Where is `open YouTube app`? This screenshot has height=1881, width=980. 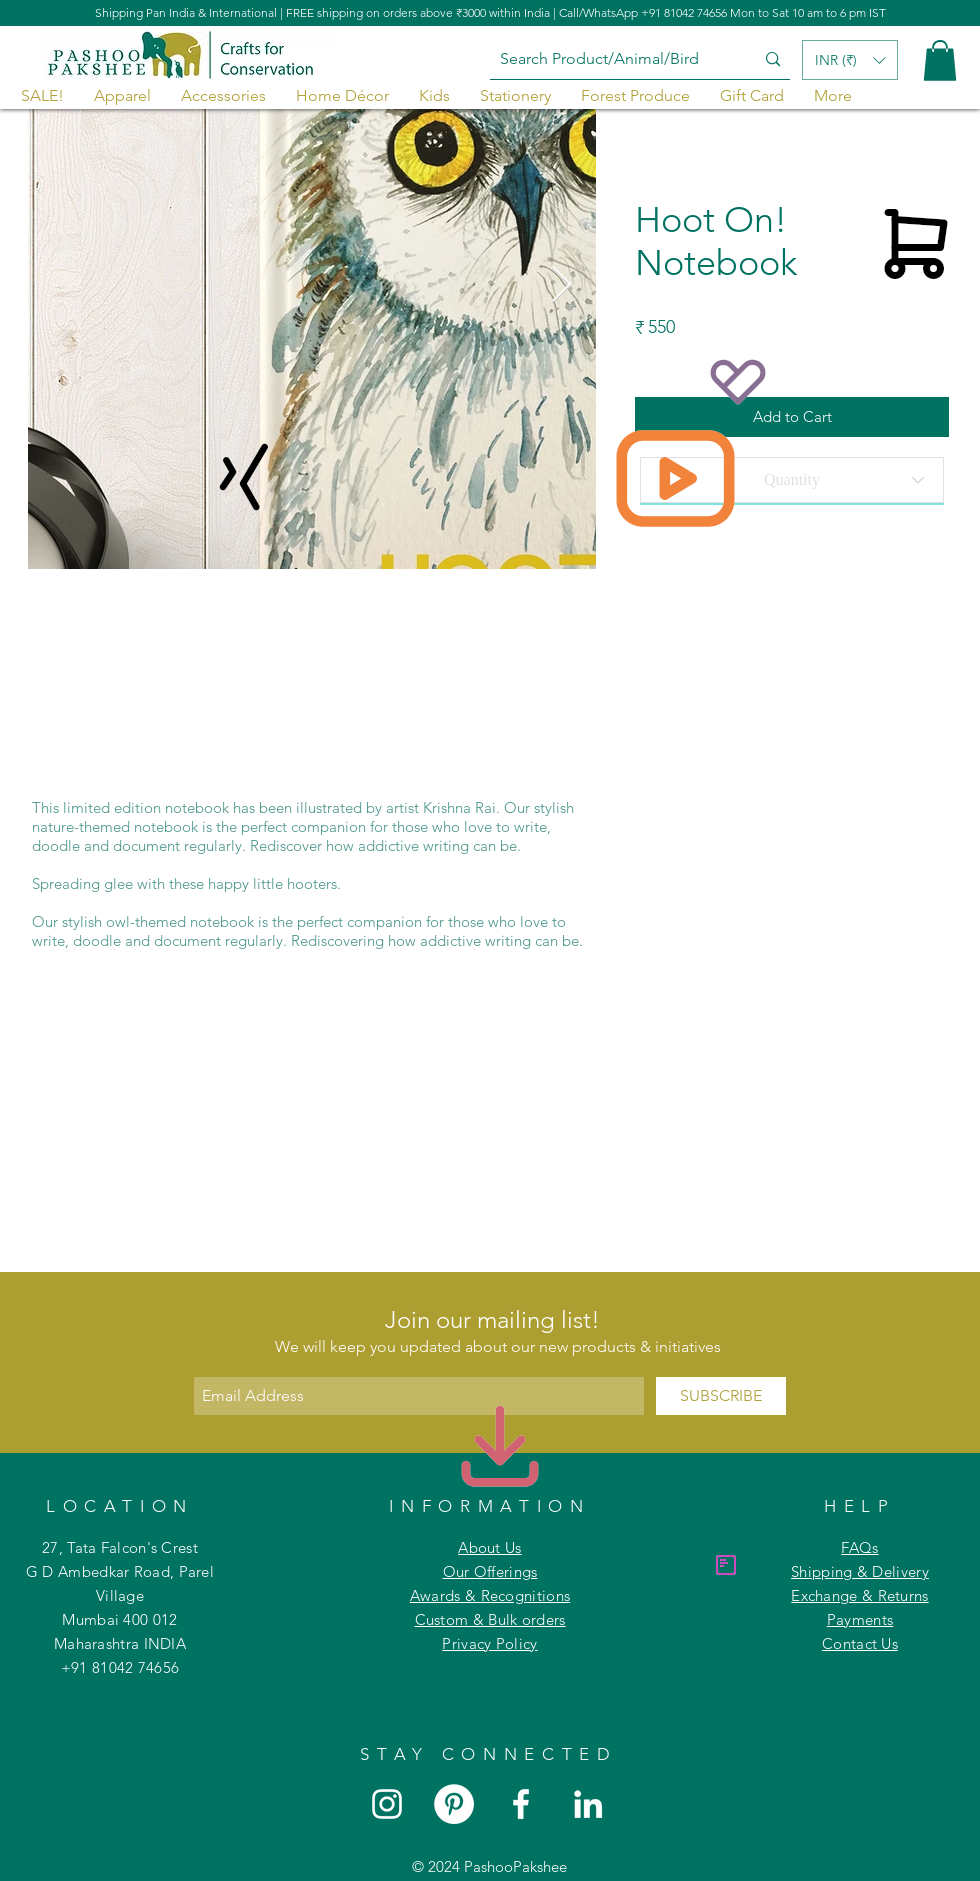 open YouTube app is located at coordinates (675, 478).